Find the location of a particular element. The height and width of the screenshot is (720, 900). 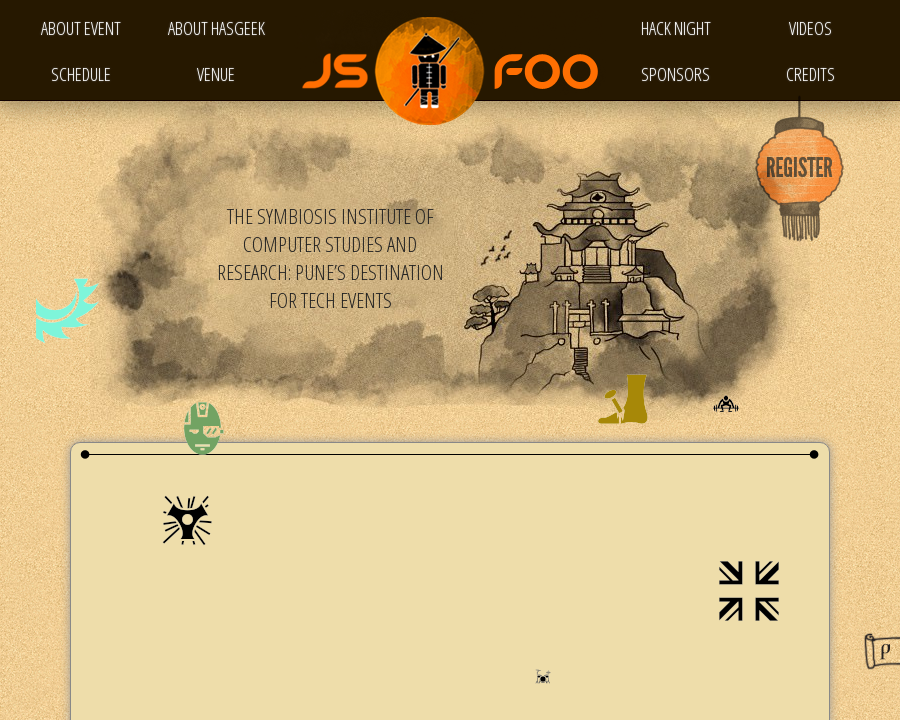

select United Kingdom as region or language is located at coordinates (749, 591).